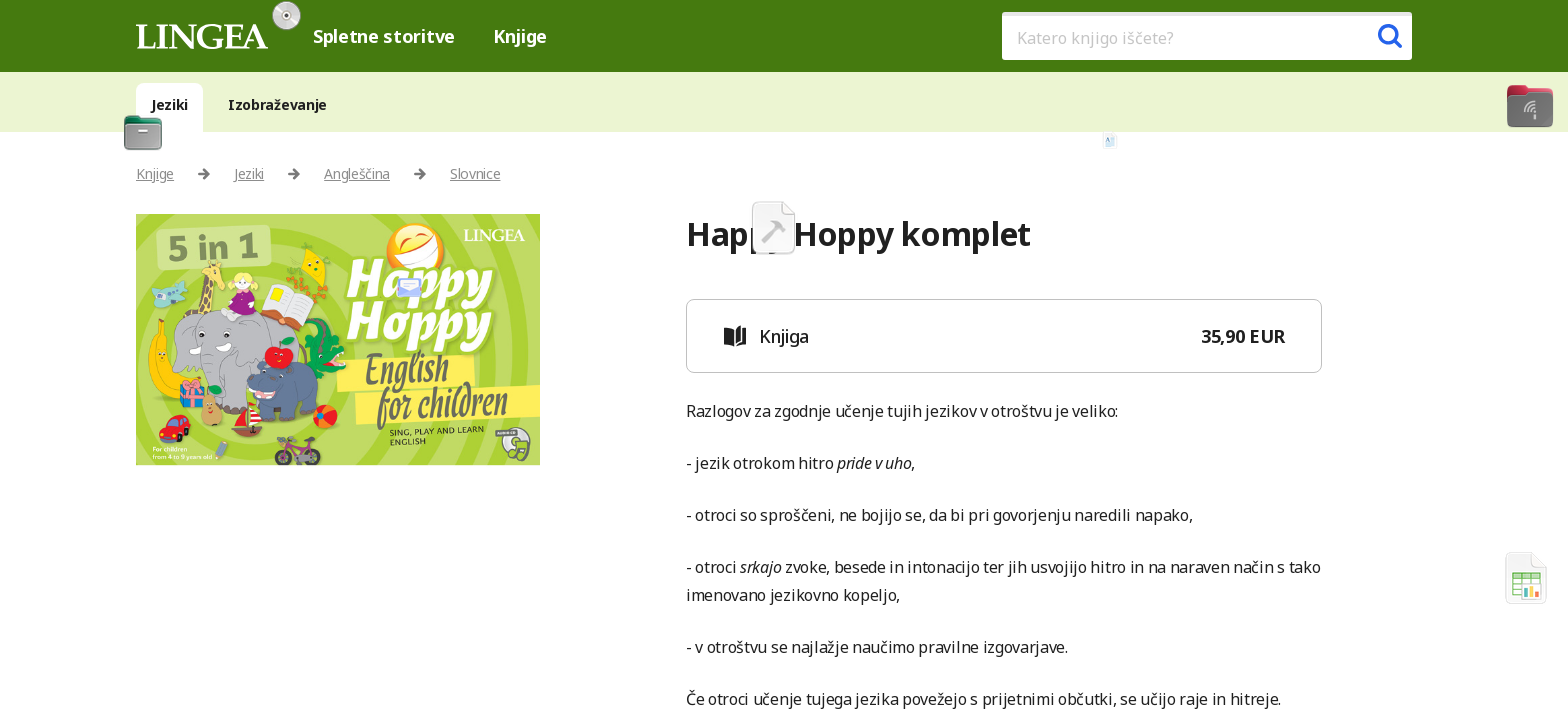  Describe the element at coordinates (286, 15) in the screenshot. I see `indicates a DVD-R disc drive or media` at that location.